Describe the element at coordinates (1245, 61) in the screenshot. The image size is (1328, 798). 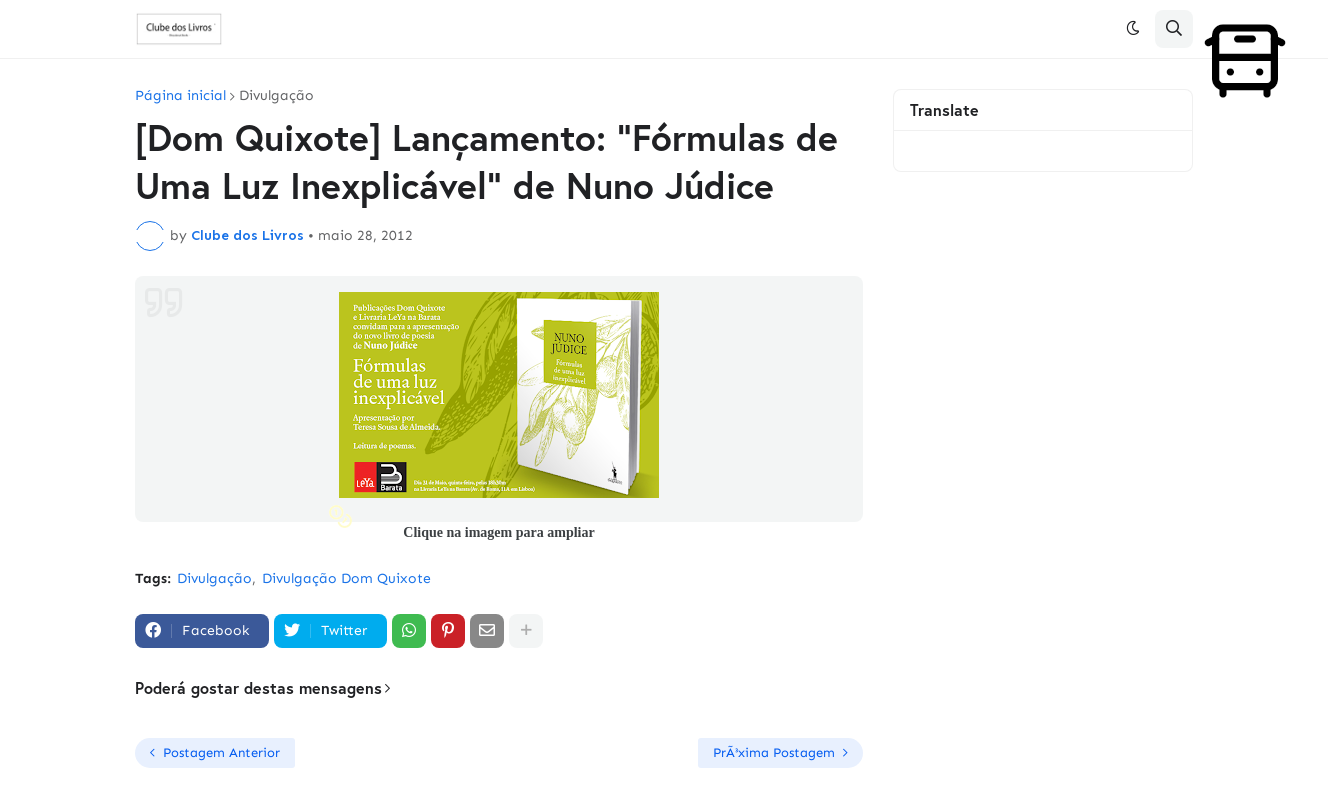
I see `view bus or public transit options` at that location.